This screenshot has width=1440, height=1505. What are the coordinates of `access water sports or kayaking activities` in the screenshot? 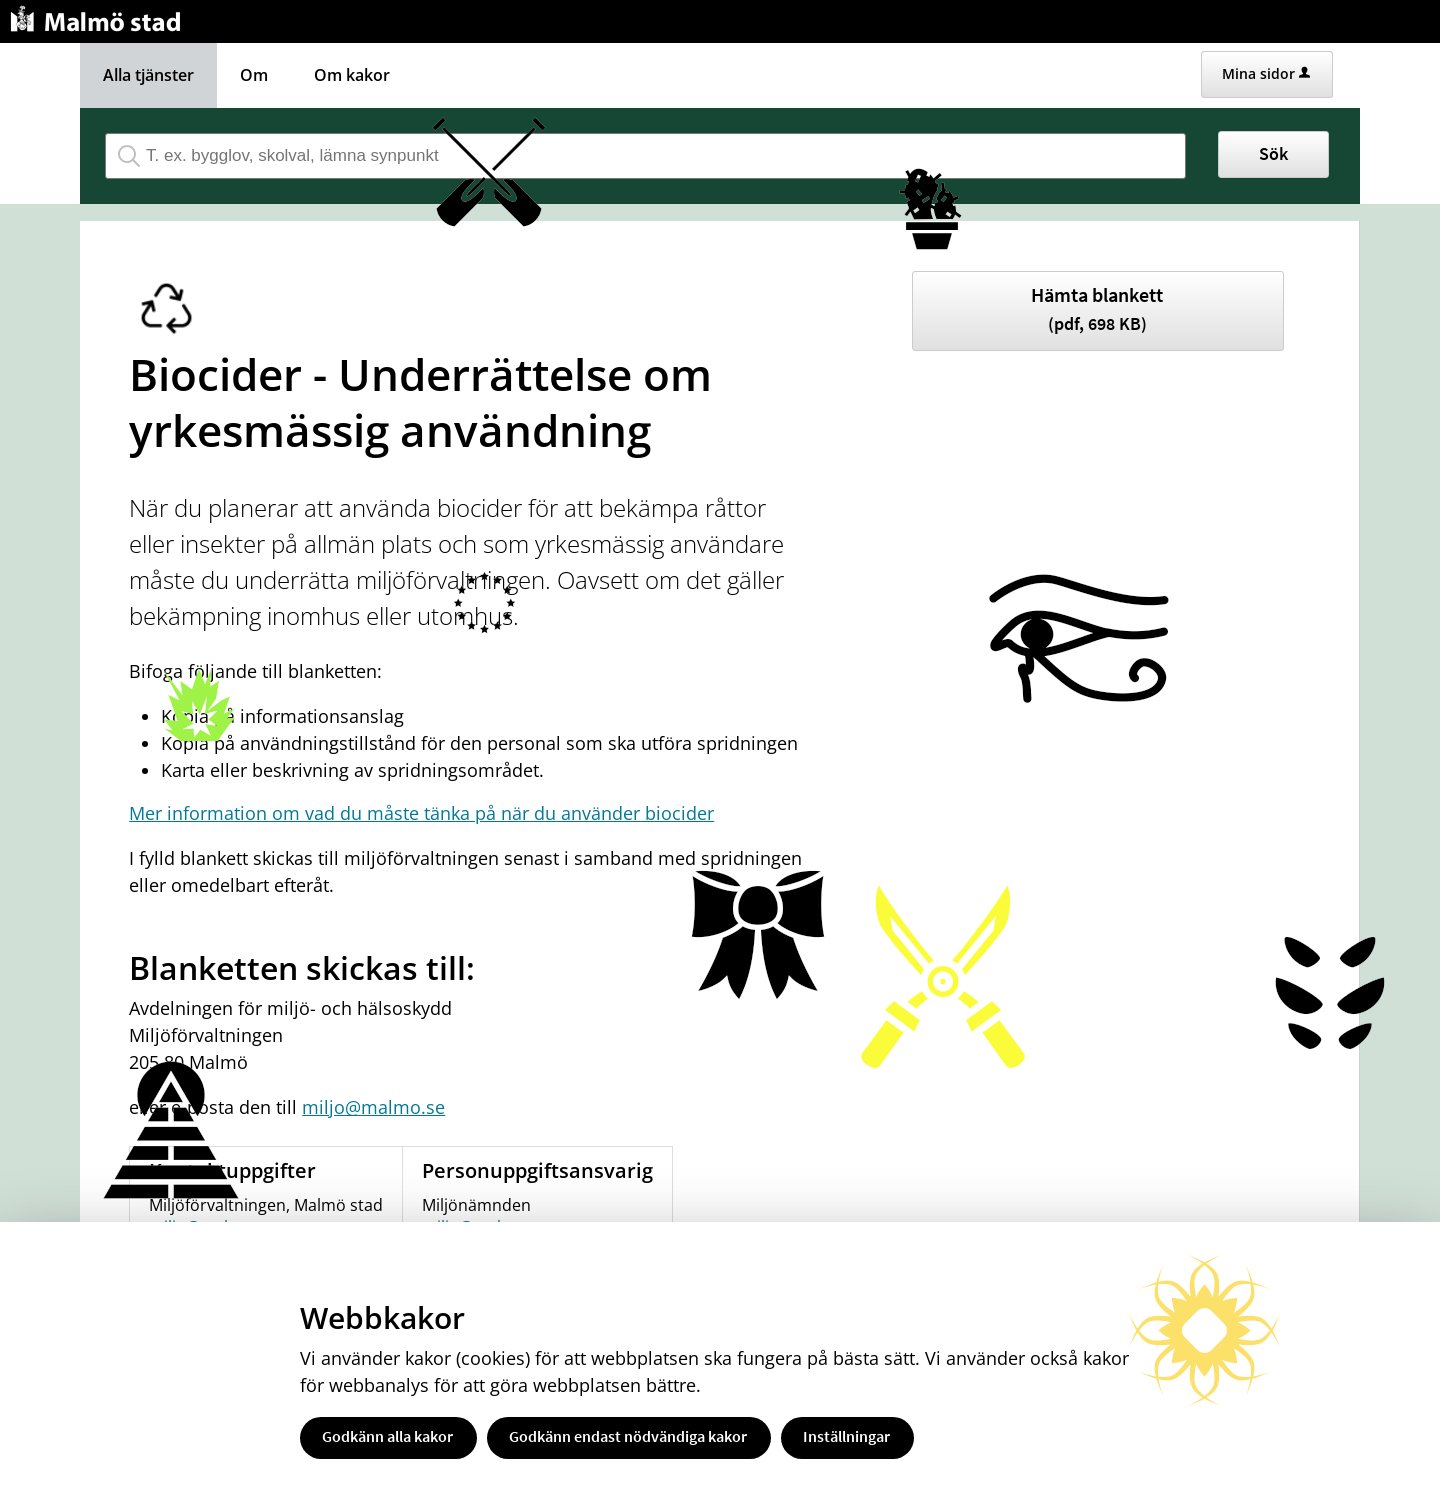 It's located at (489, 174).